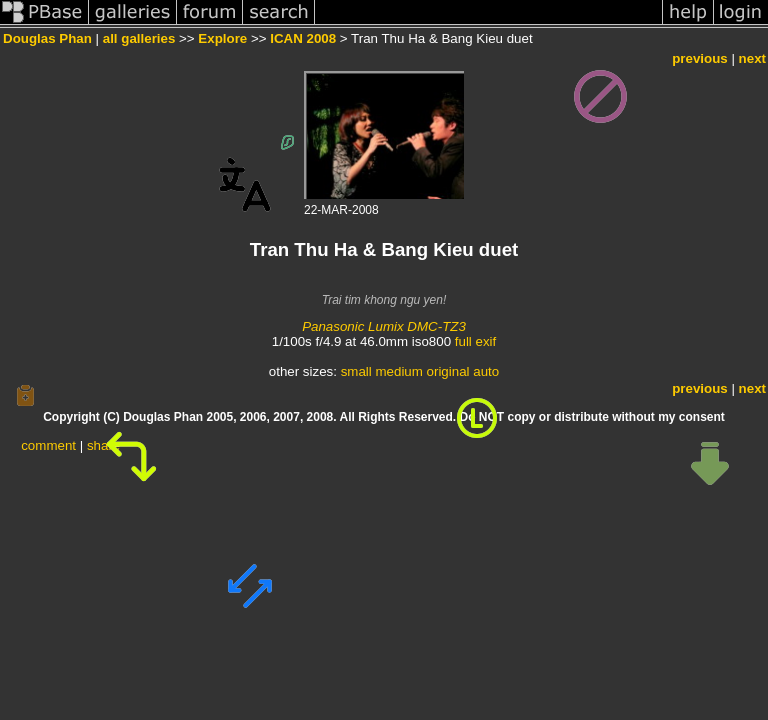 The width and height of the screenshot is (768, 720). What do you see at coordinates (25, 395) in the screenshot?
I see `add new item to clipboard` at bounding box center [25, 395].